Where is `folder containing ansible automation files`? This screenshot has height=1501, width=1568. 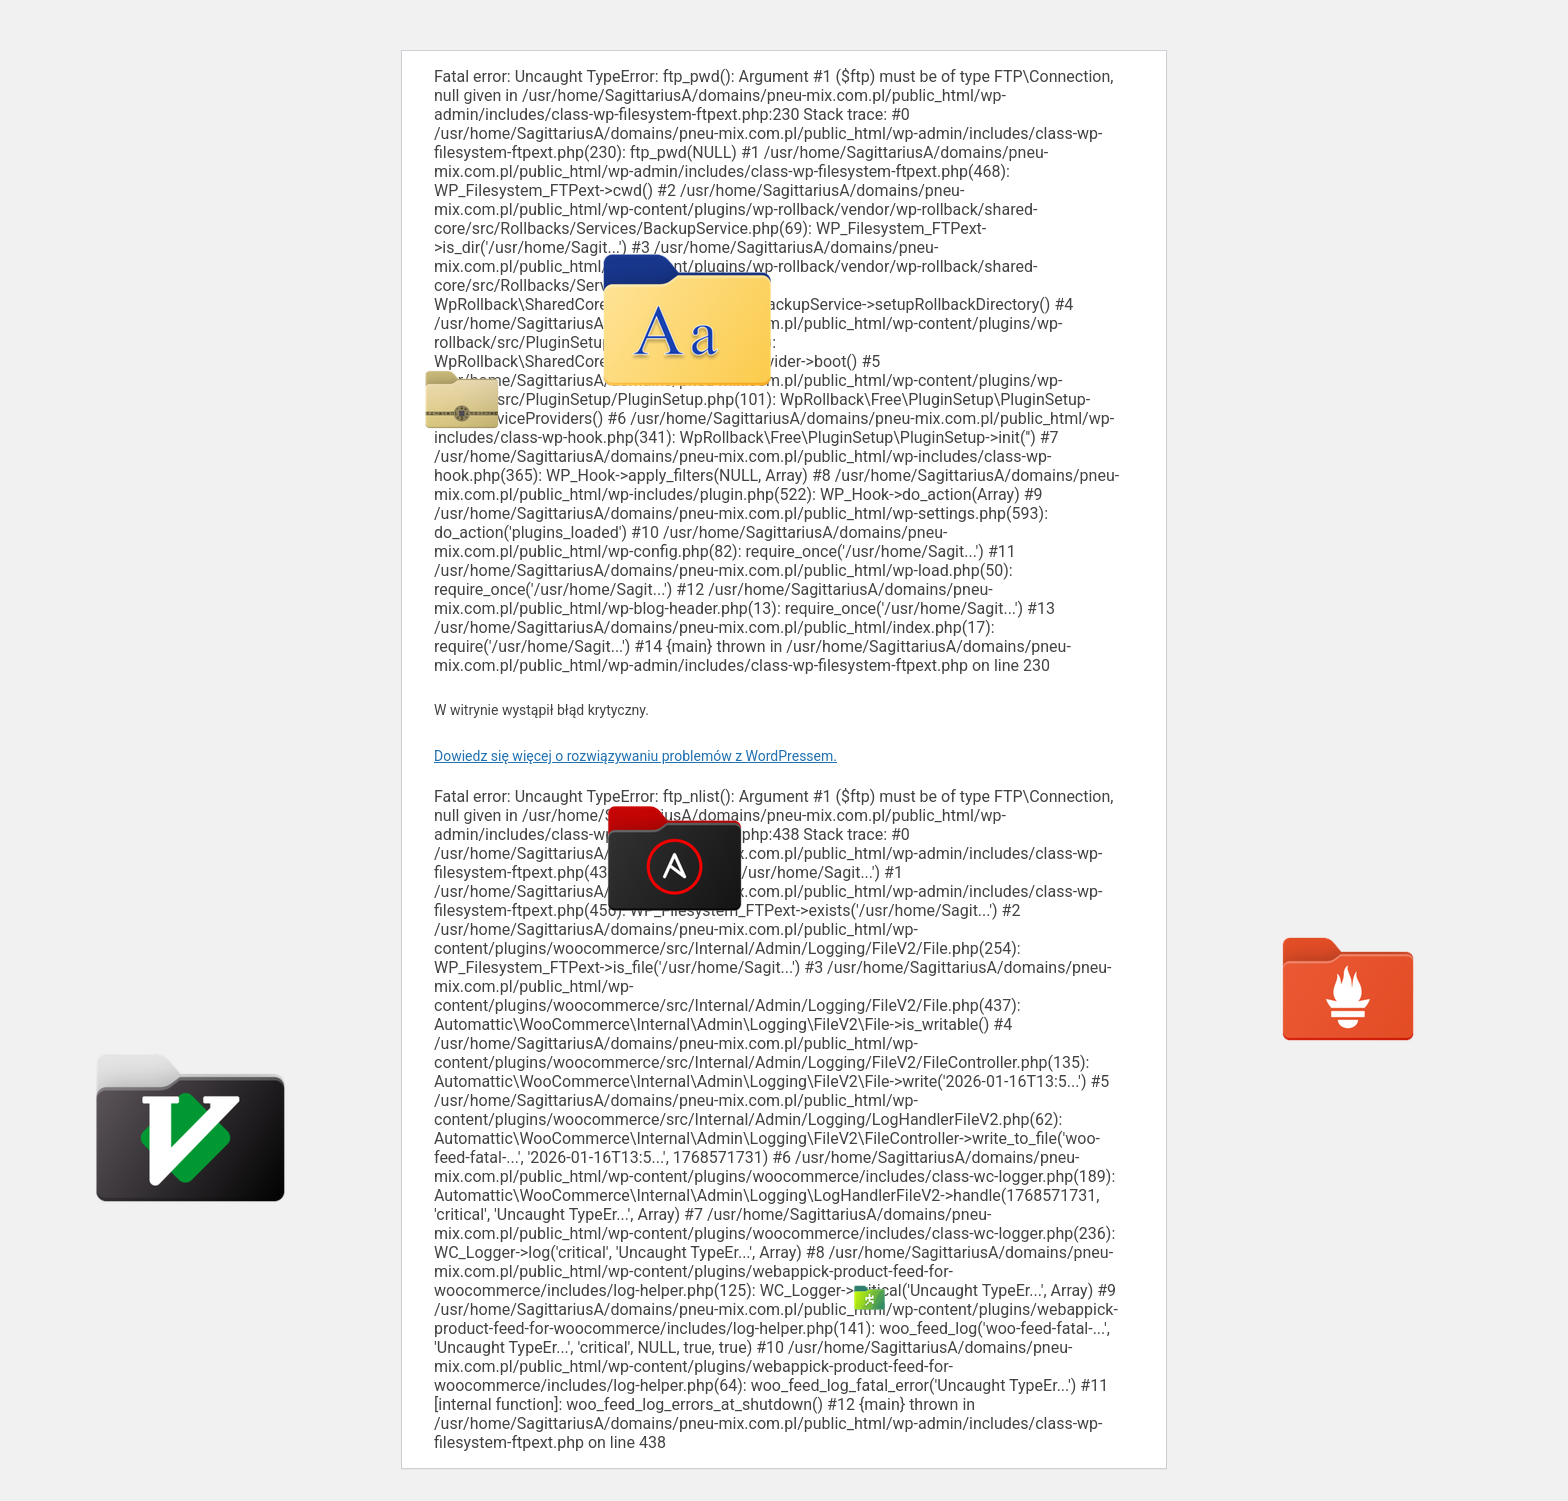 folder containing ansible automation files is located at coordinates (674, 862).